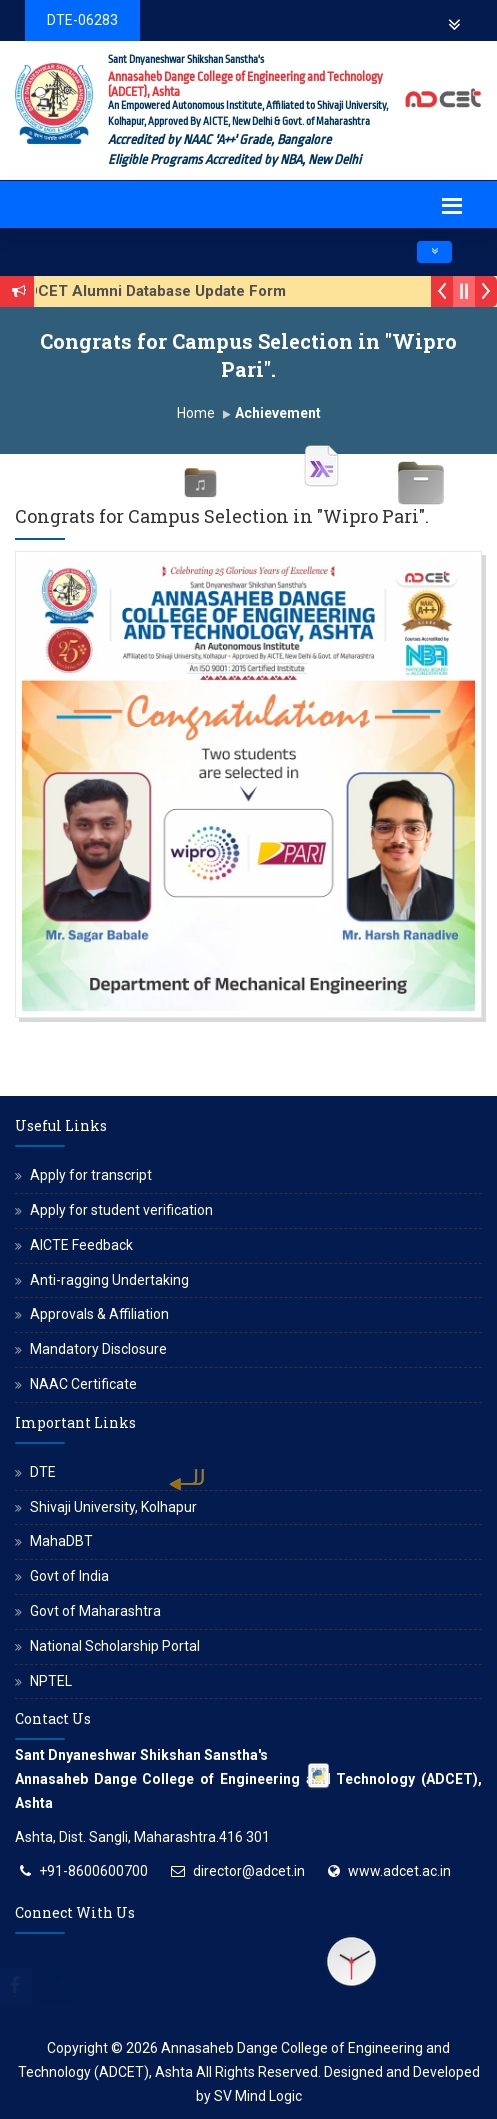 The image size is (497, 2119). I want to click on open the Nautilus file manager, so click(421, 483).